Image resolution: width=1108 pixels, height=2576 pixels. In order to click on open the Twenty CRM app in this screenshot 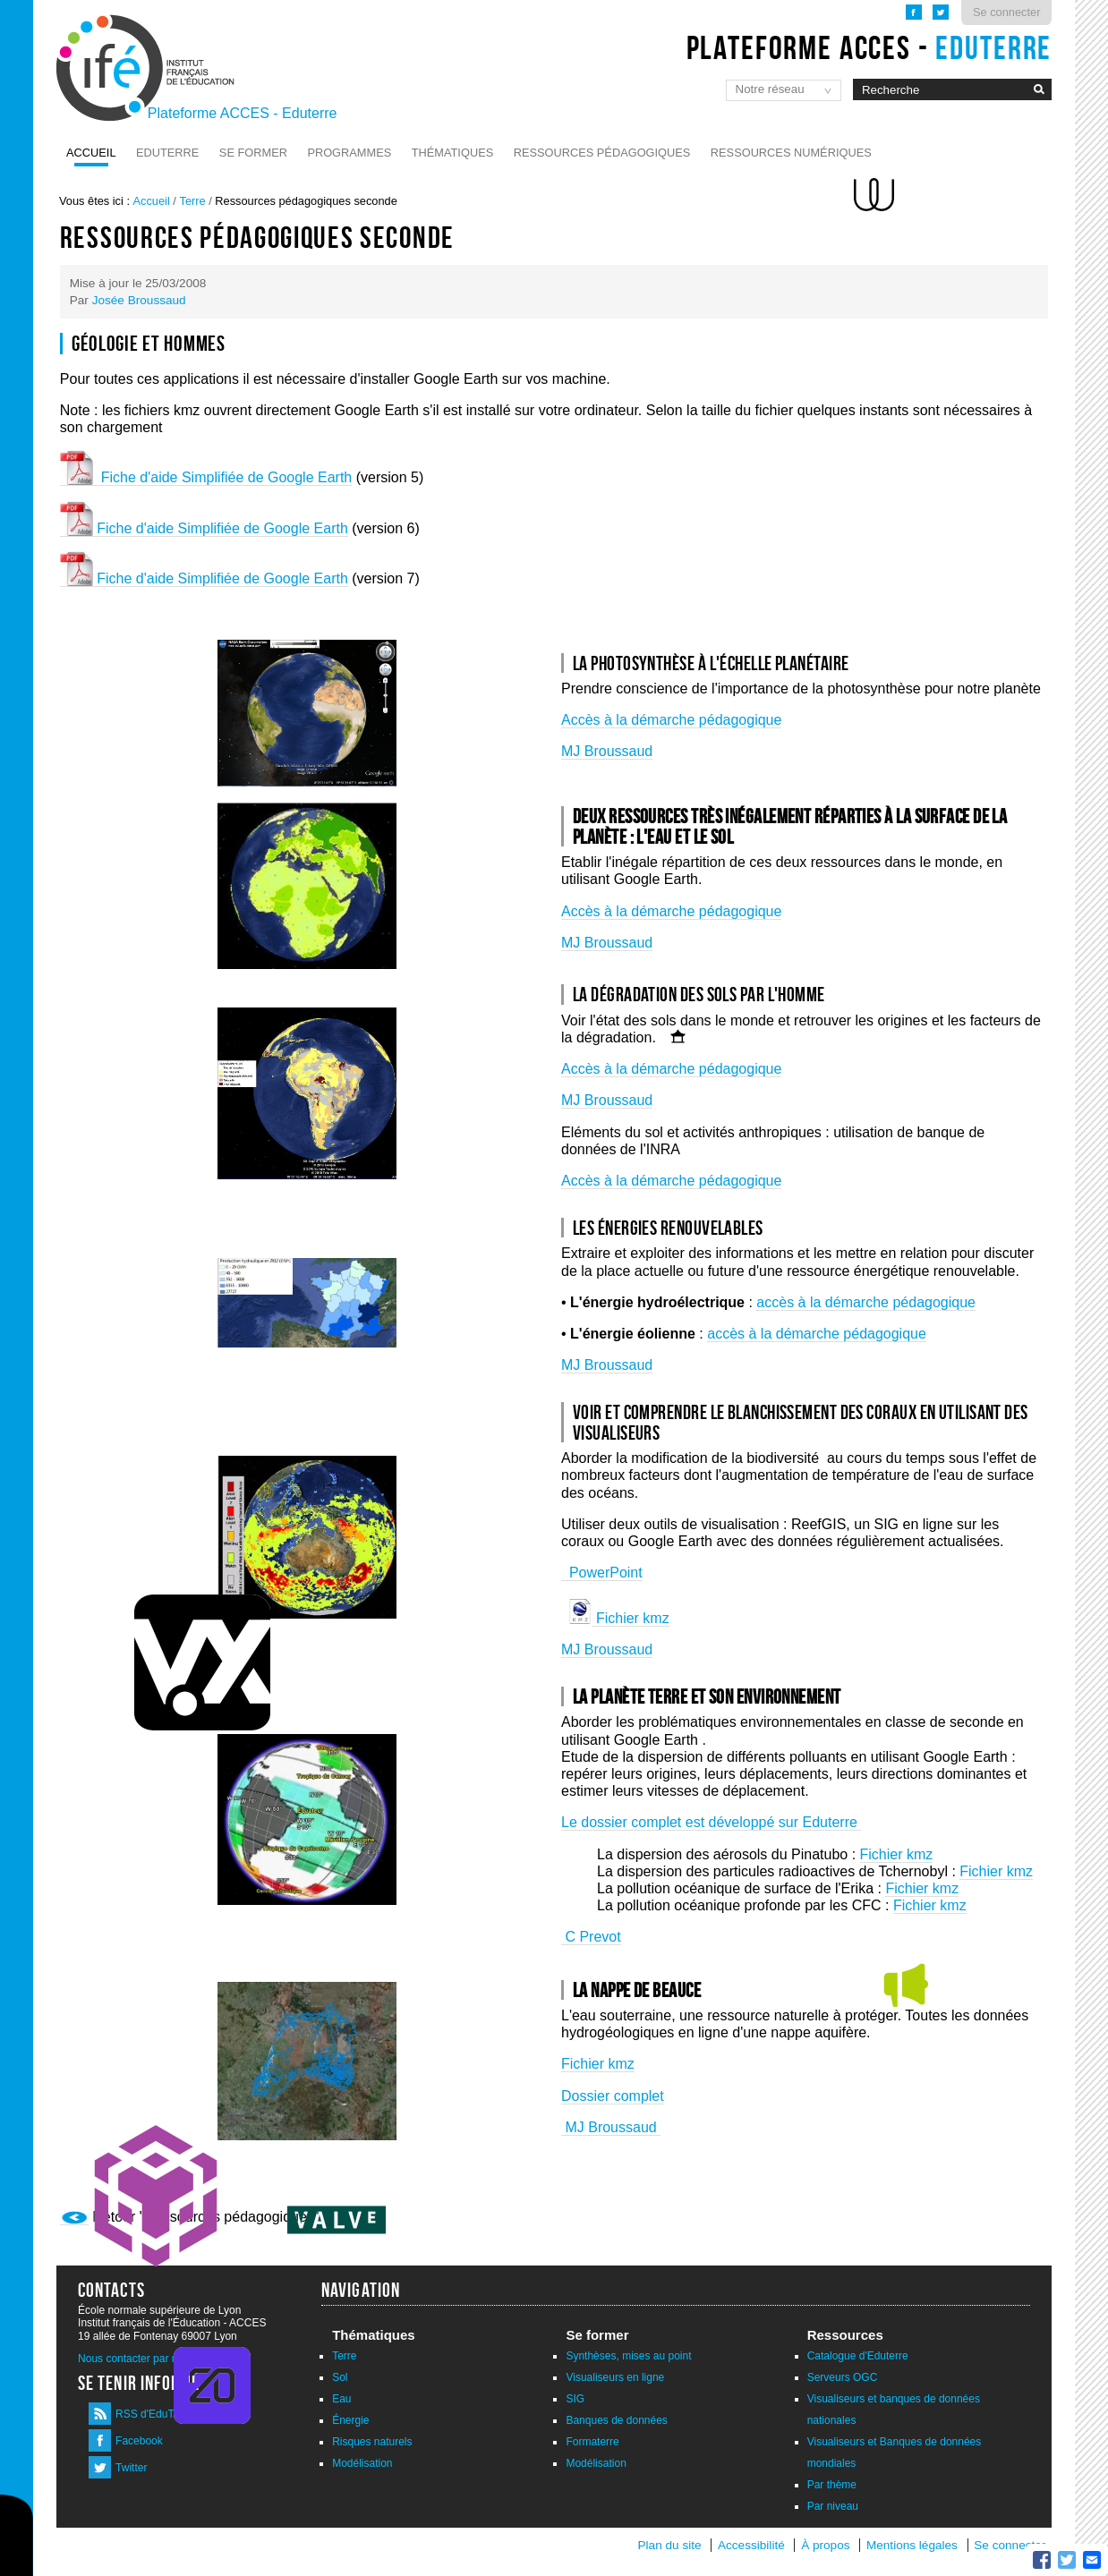, I will do `click(212, 2385)`.